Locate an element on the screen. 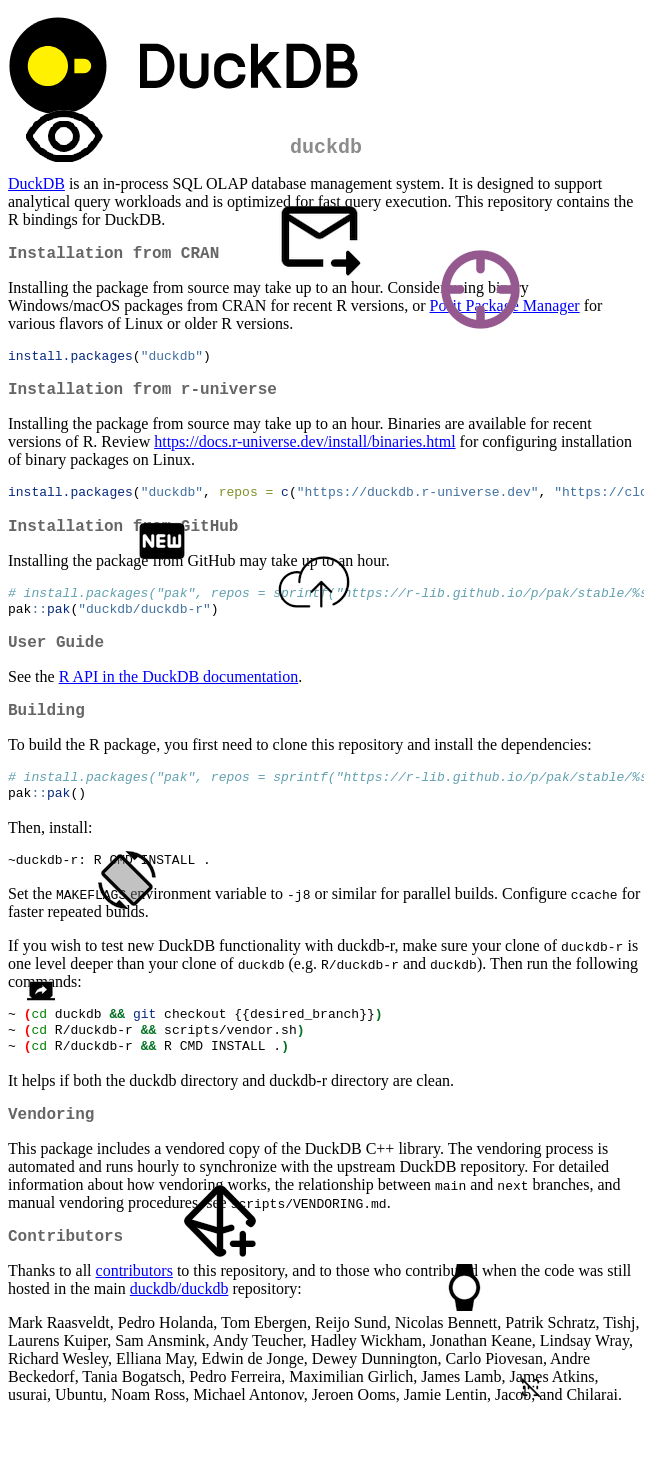  toggle screen rotation on or off is located at coordinates (127, 880).